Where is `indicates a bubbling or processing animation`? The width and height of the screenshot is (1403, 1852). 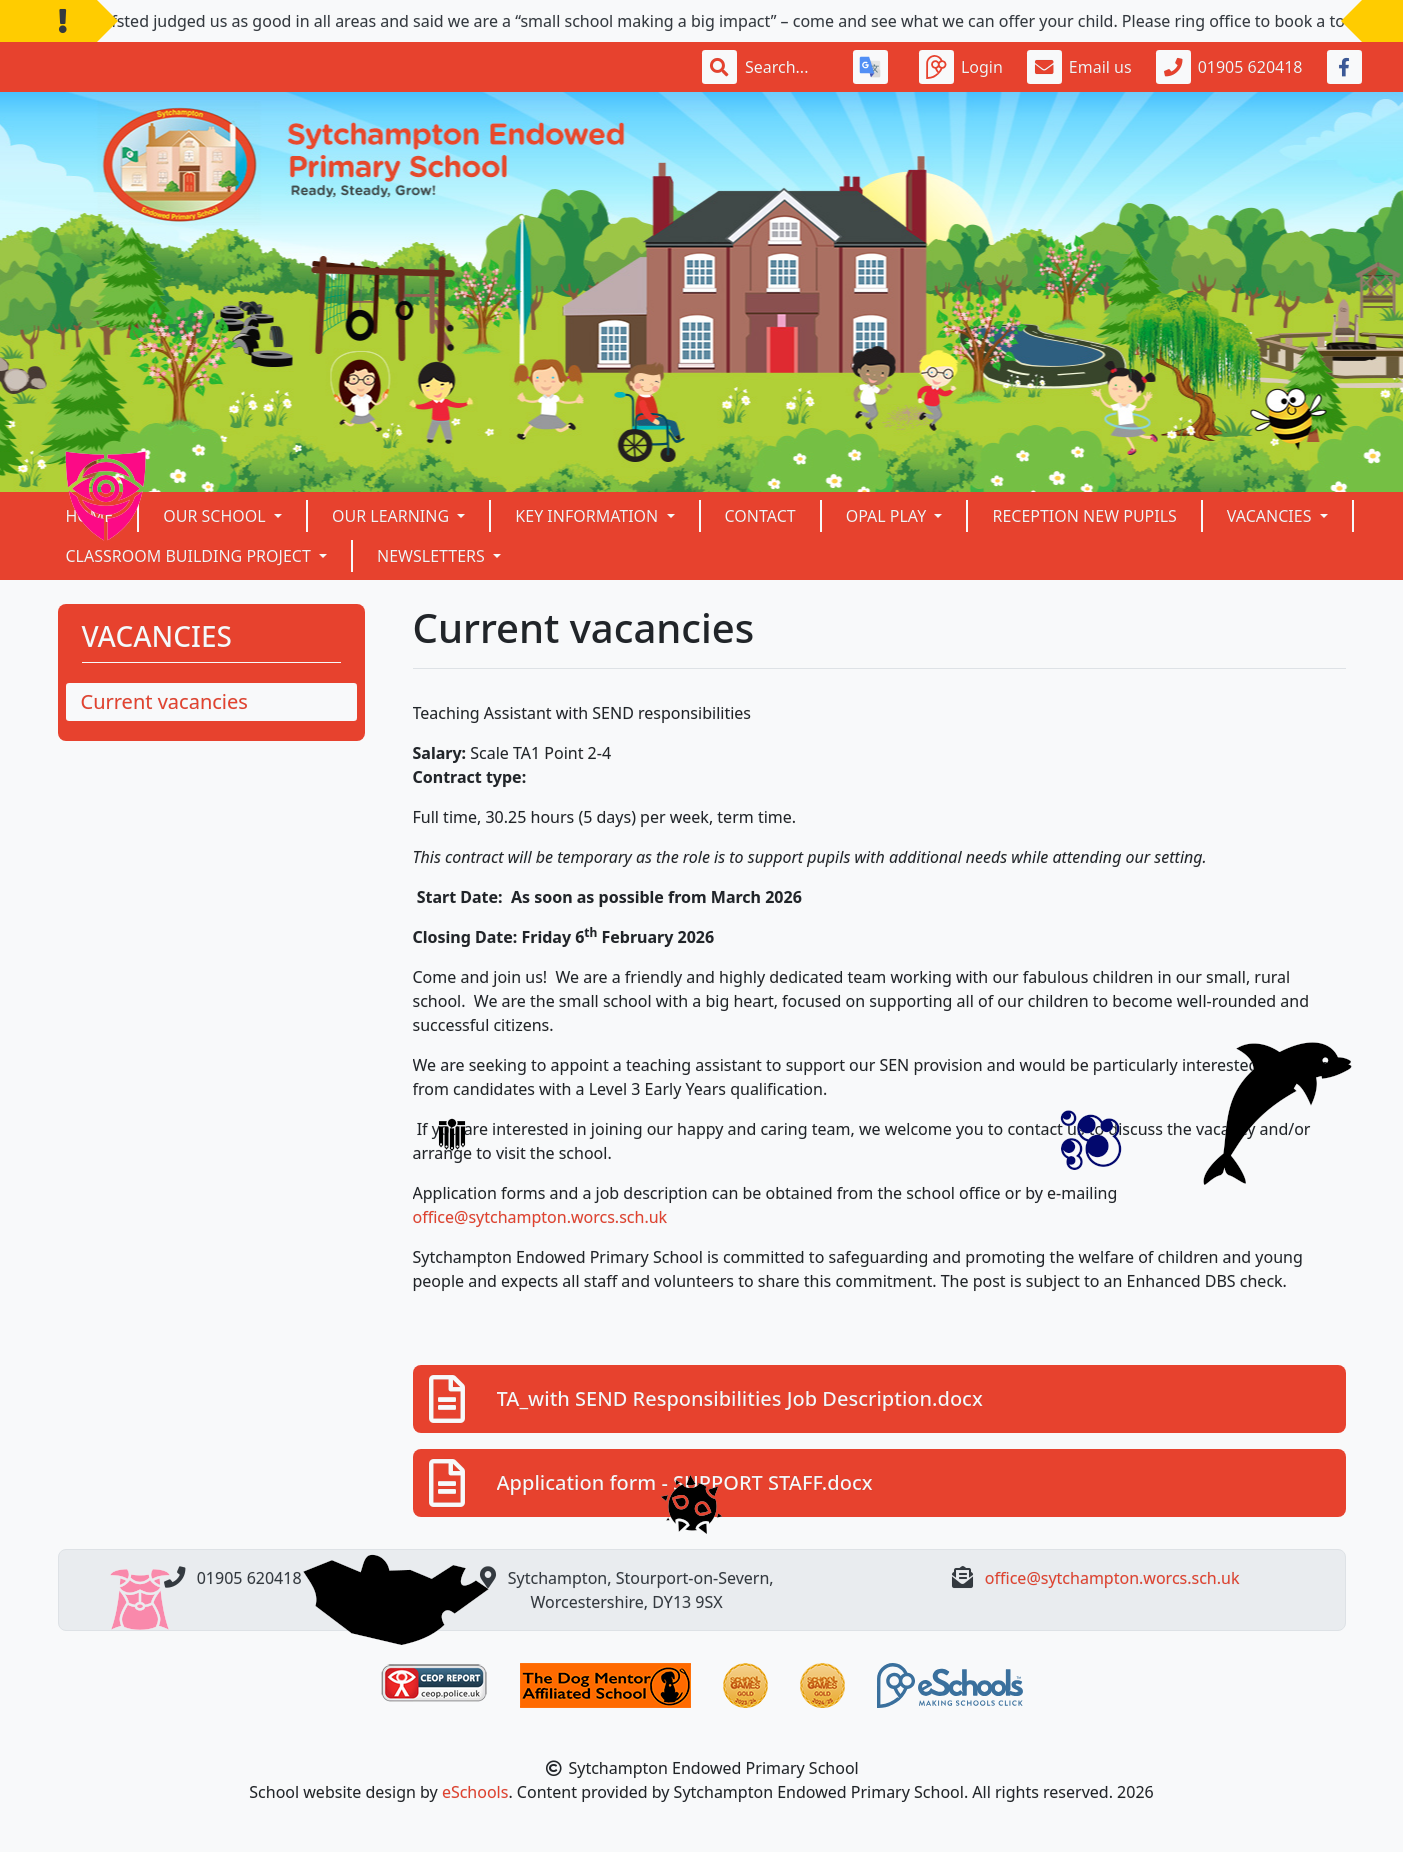 indicates a bubbling or processing animation is located at coordinates (1091, 1140).